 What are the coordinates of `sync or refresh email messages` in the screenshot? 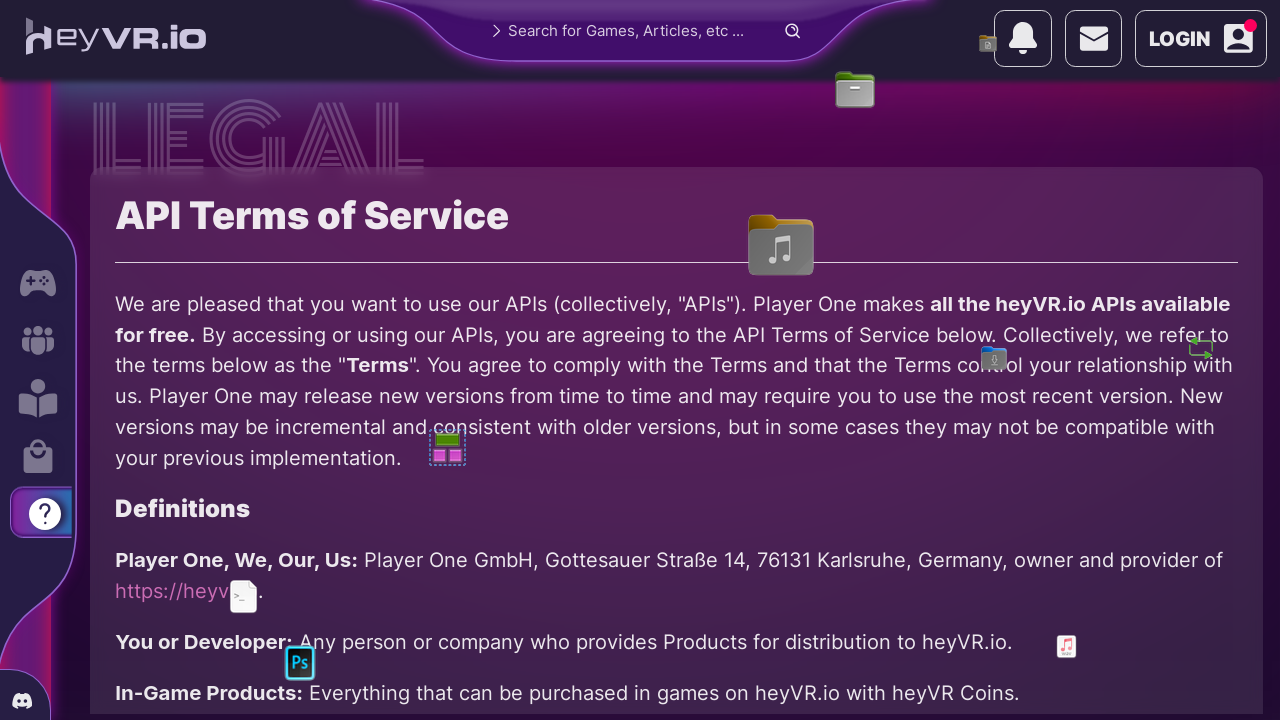 It's located at (1201, 348).